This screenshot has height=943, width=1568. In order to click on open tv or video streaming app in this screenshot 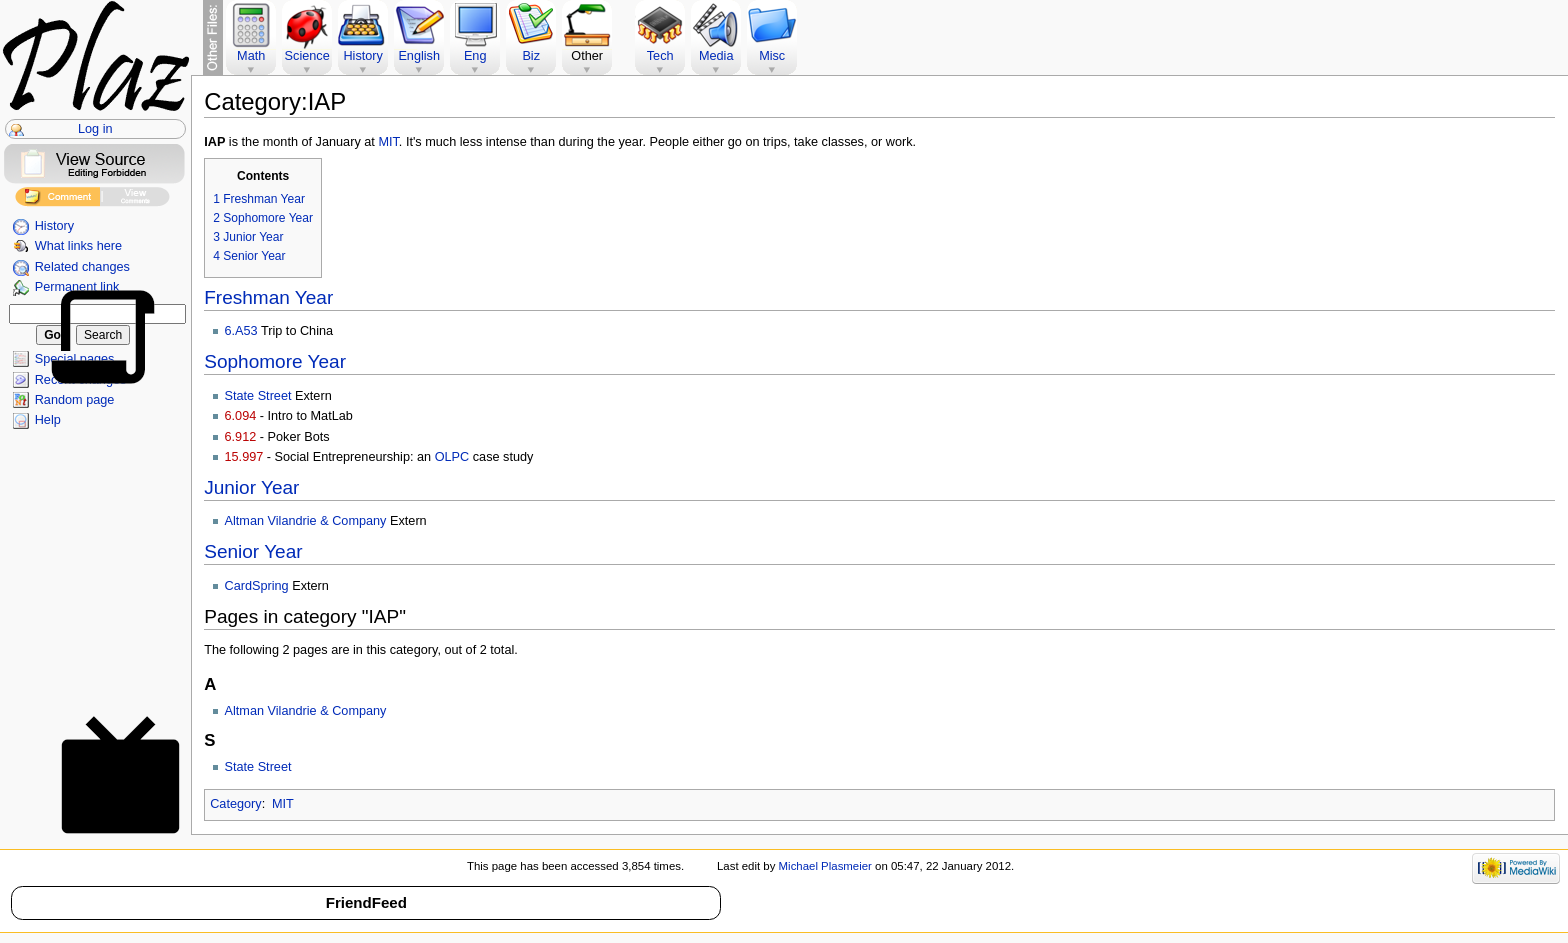, I will do `click(120, 780)`.